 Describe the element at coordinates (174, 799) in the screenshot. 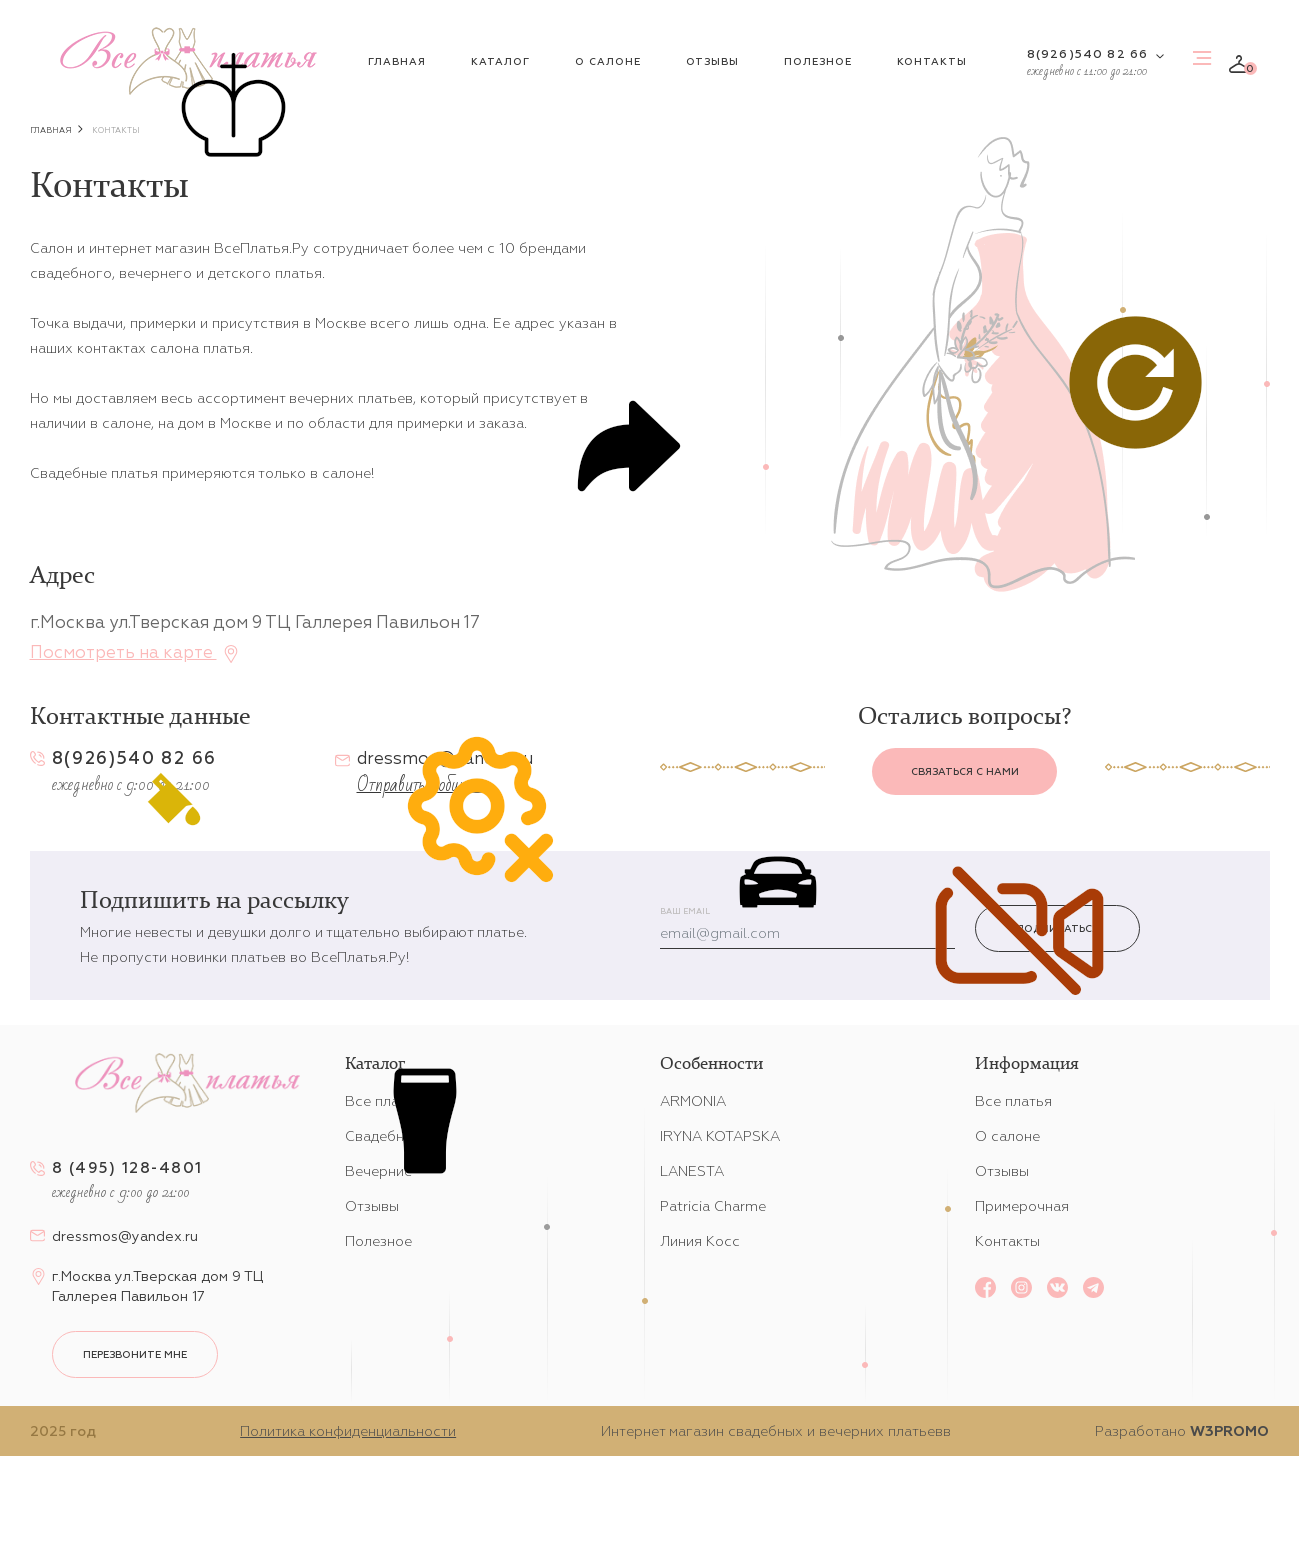

I see `fill an area with color` at that location.